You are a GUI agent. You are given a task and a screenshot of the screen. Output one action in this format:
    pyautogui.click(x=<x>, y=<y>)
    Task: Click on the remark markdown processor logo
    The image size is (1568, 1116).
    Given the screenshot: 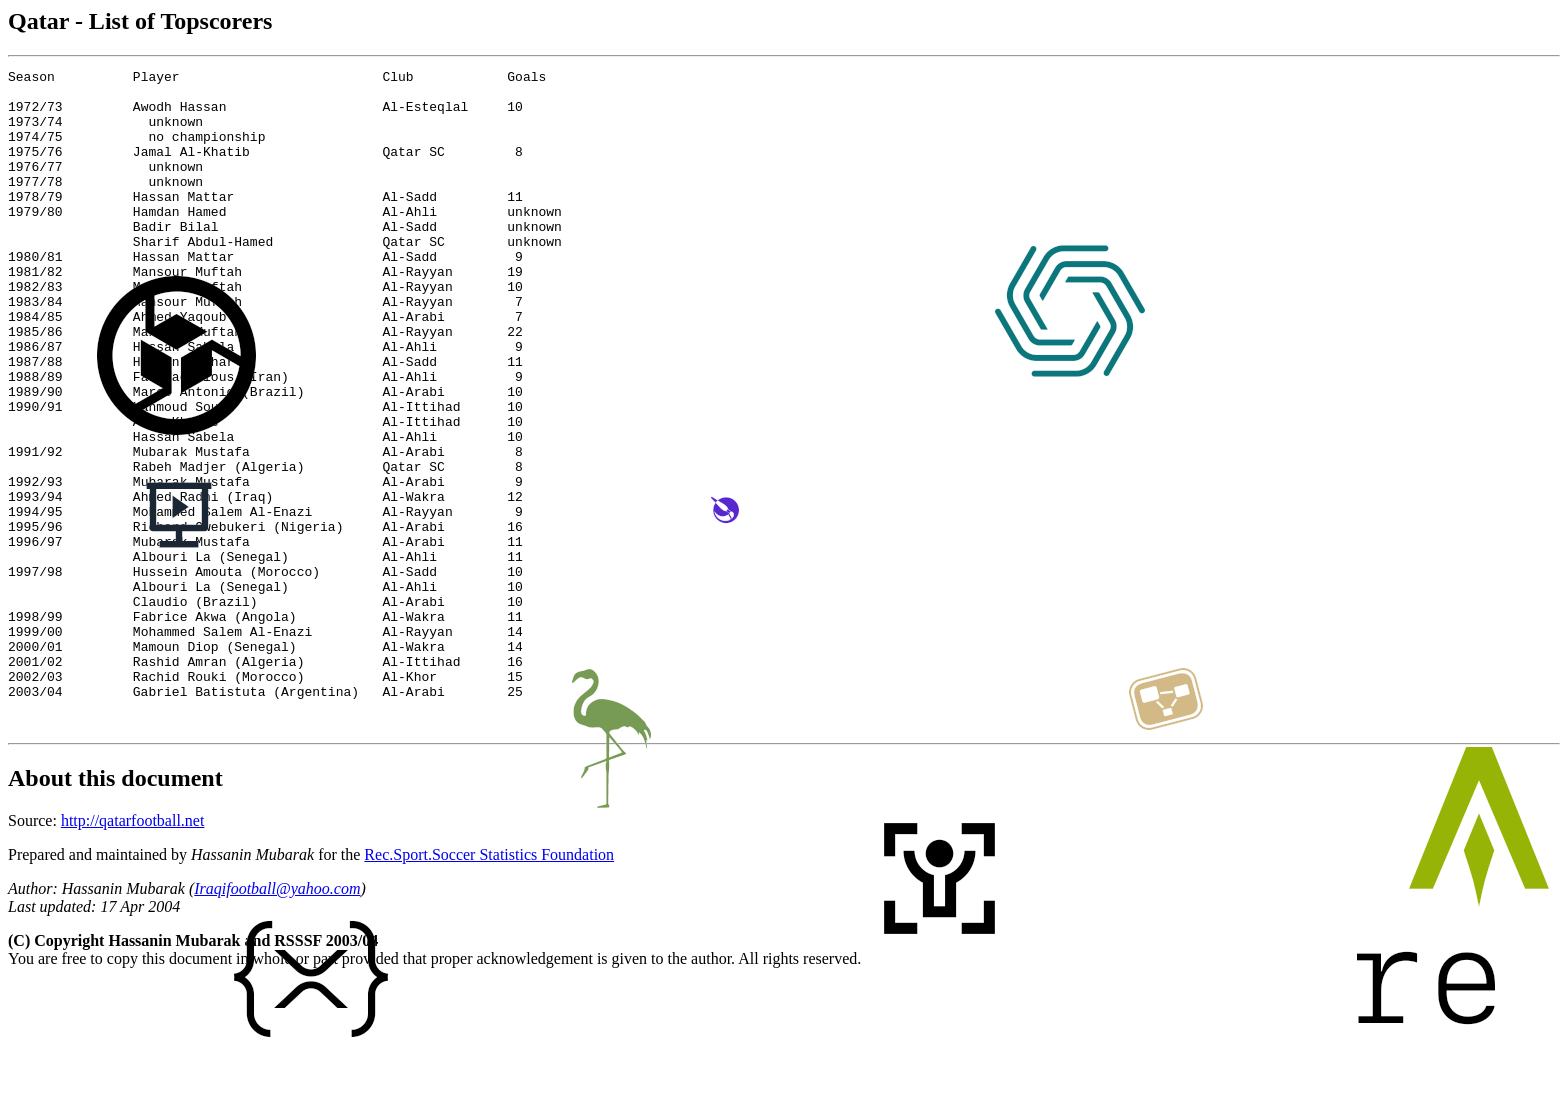 What is the action you would take?
    pyautogui.click(x=1426, y=988)
    